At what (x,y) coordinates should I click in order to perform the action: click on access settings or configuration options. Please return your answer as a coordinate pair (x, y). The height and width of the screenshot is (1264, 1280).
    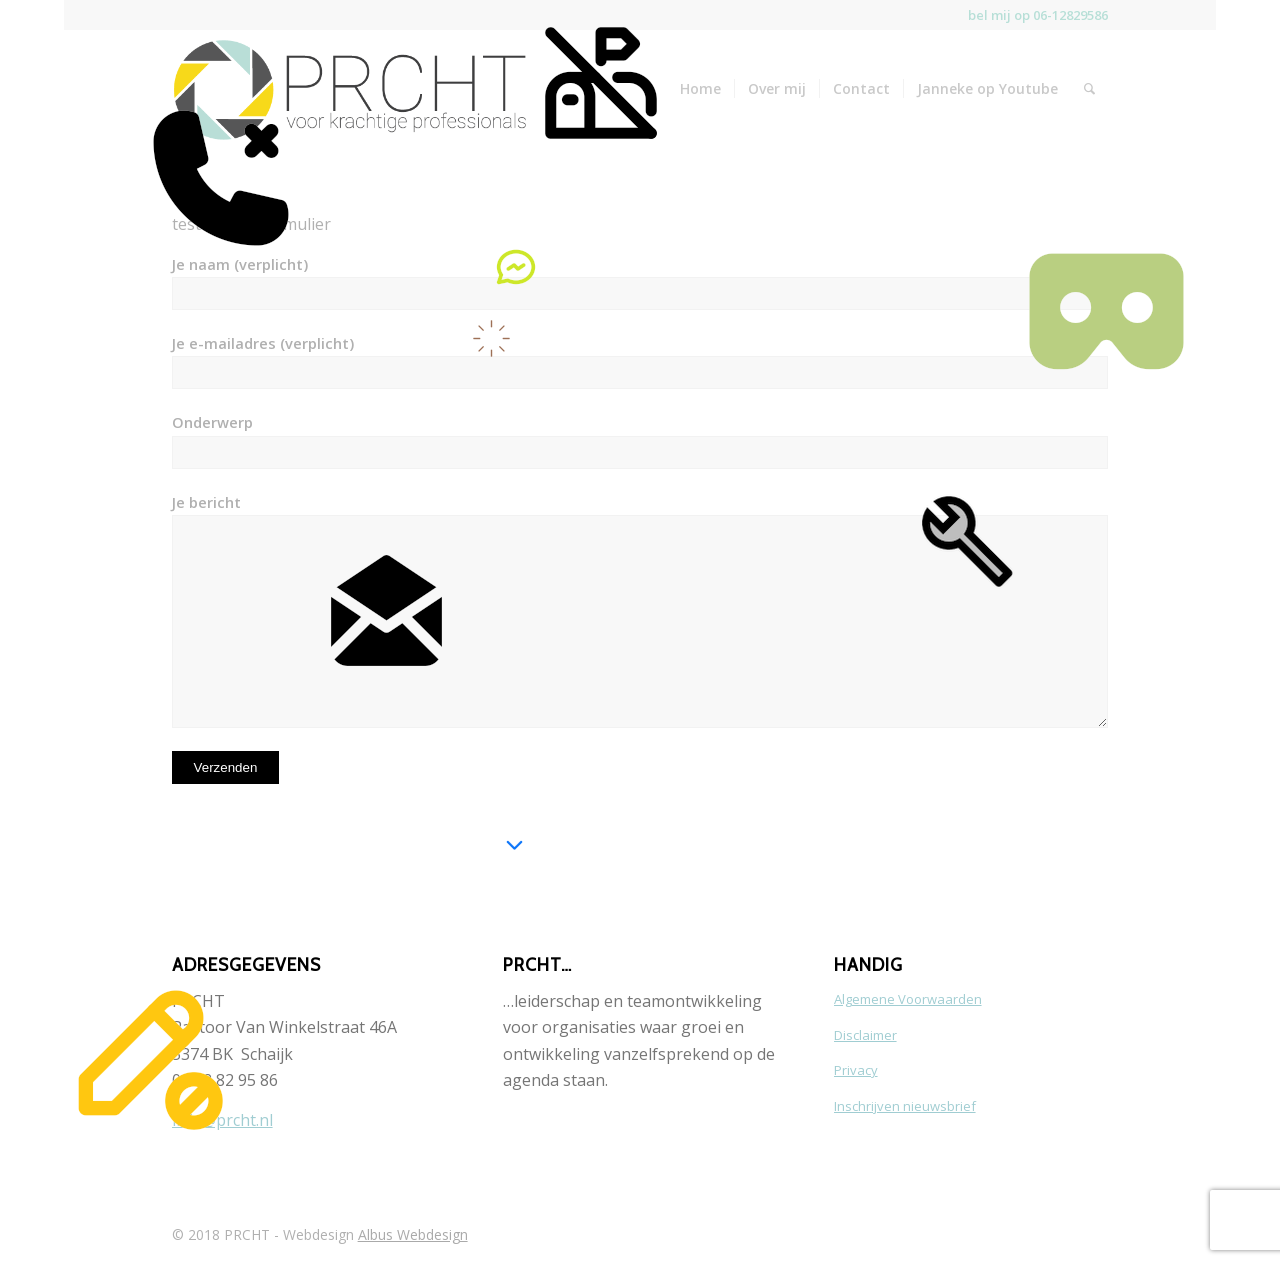
    Looking at the image, I should click on (967, 541).